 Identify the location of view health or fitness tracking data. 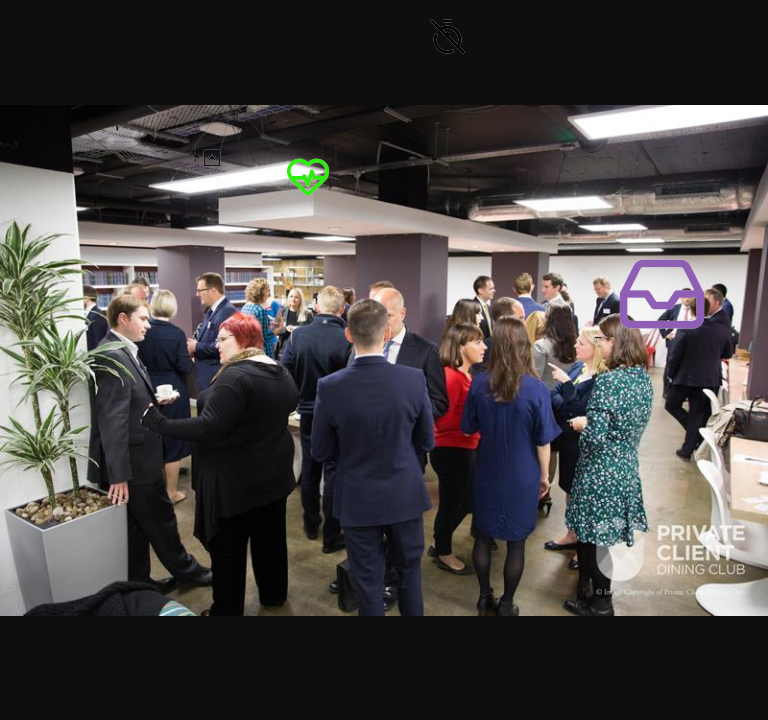
(308, 176).